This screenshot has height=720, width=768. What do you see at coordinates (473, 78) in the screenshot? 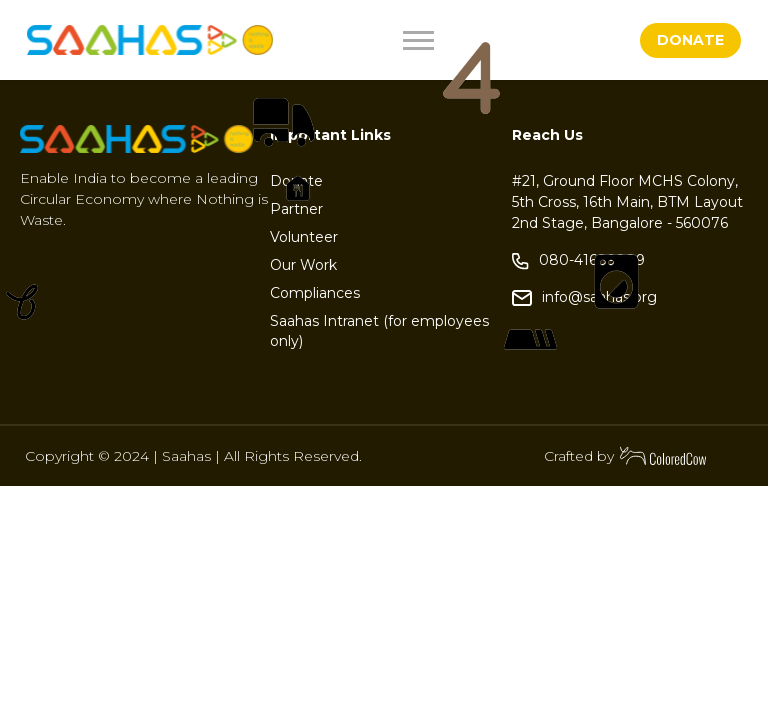
I see `indicates step four in a multi-step process` at bounding box center [473, 78].